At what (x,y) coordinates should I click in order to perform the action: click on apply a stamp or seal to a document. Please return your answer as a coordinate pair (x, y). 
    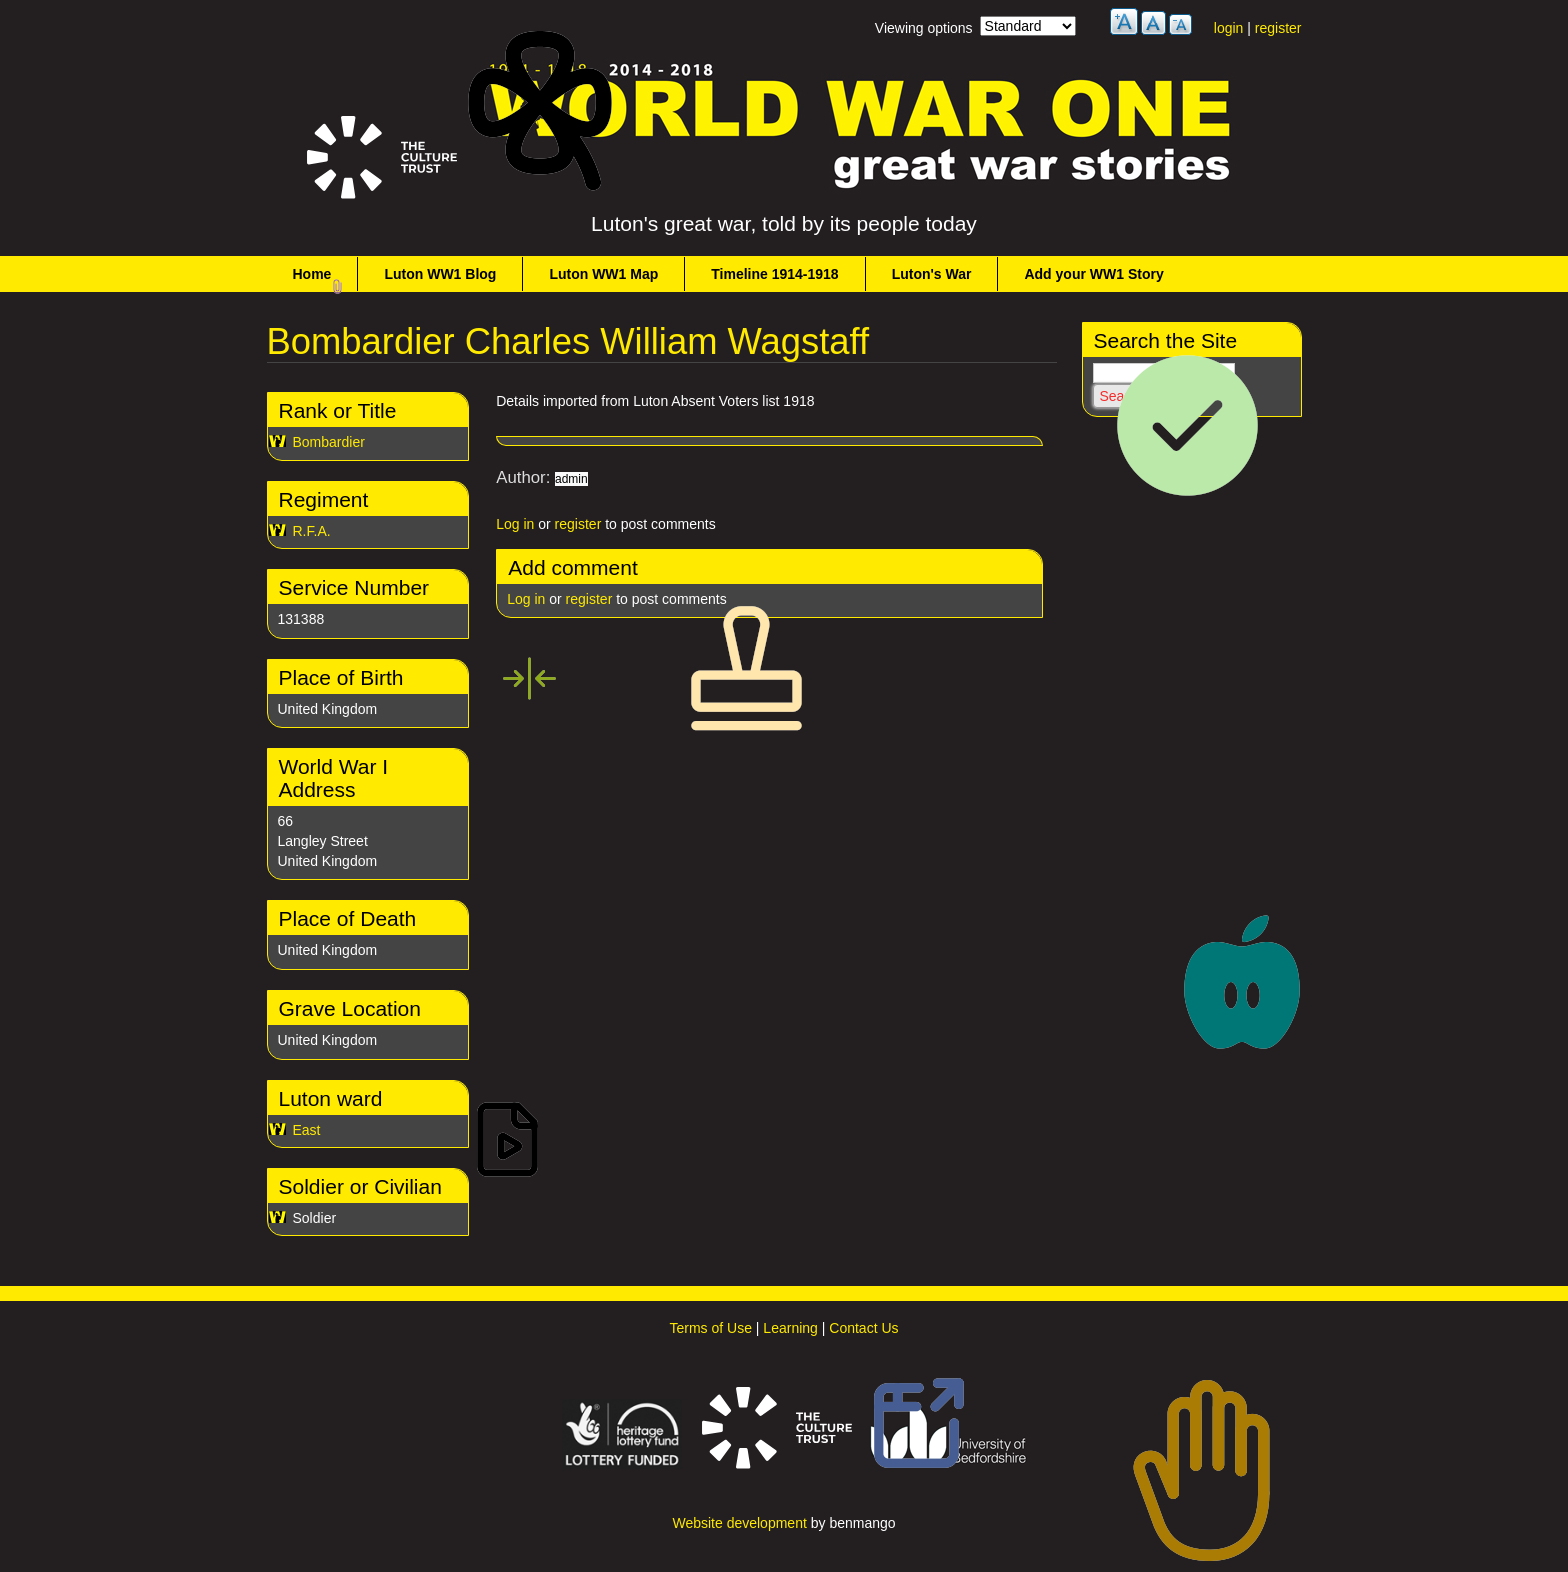
    Looking at the image, I should click on (746, 670).